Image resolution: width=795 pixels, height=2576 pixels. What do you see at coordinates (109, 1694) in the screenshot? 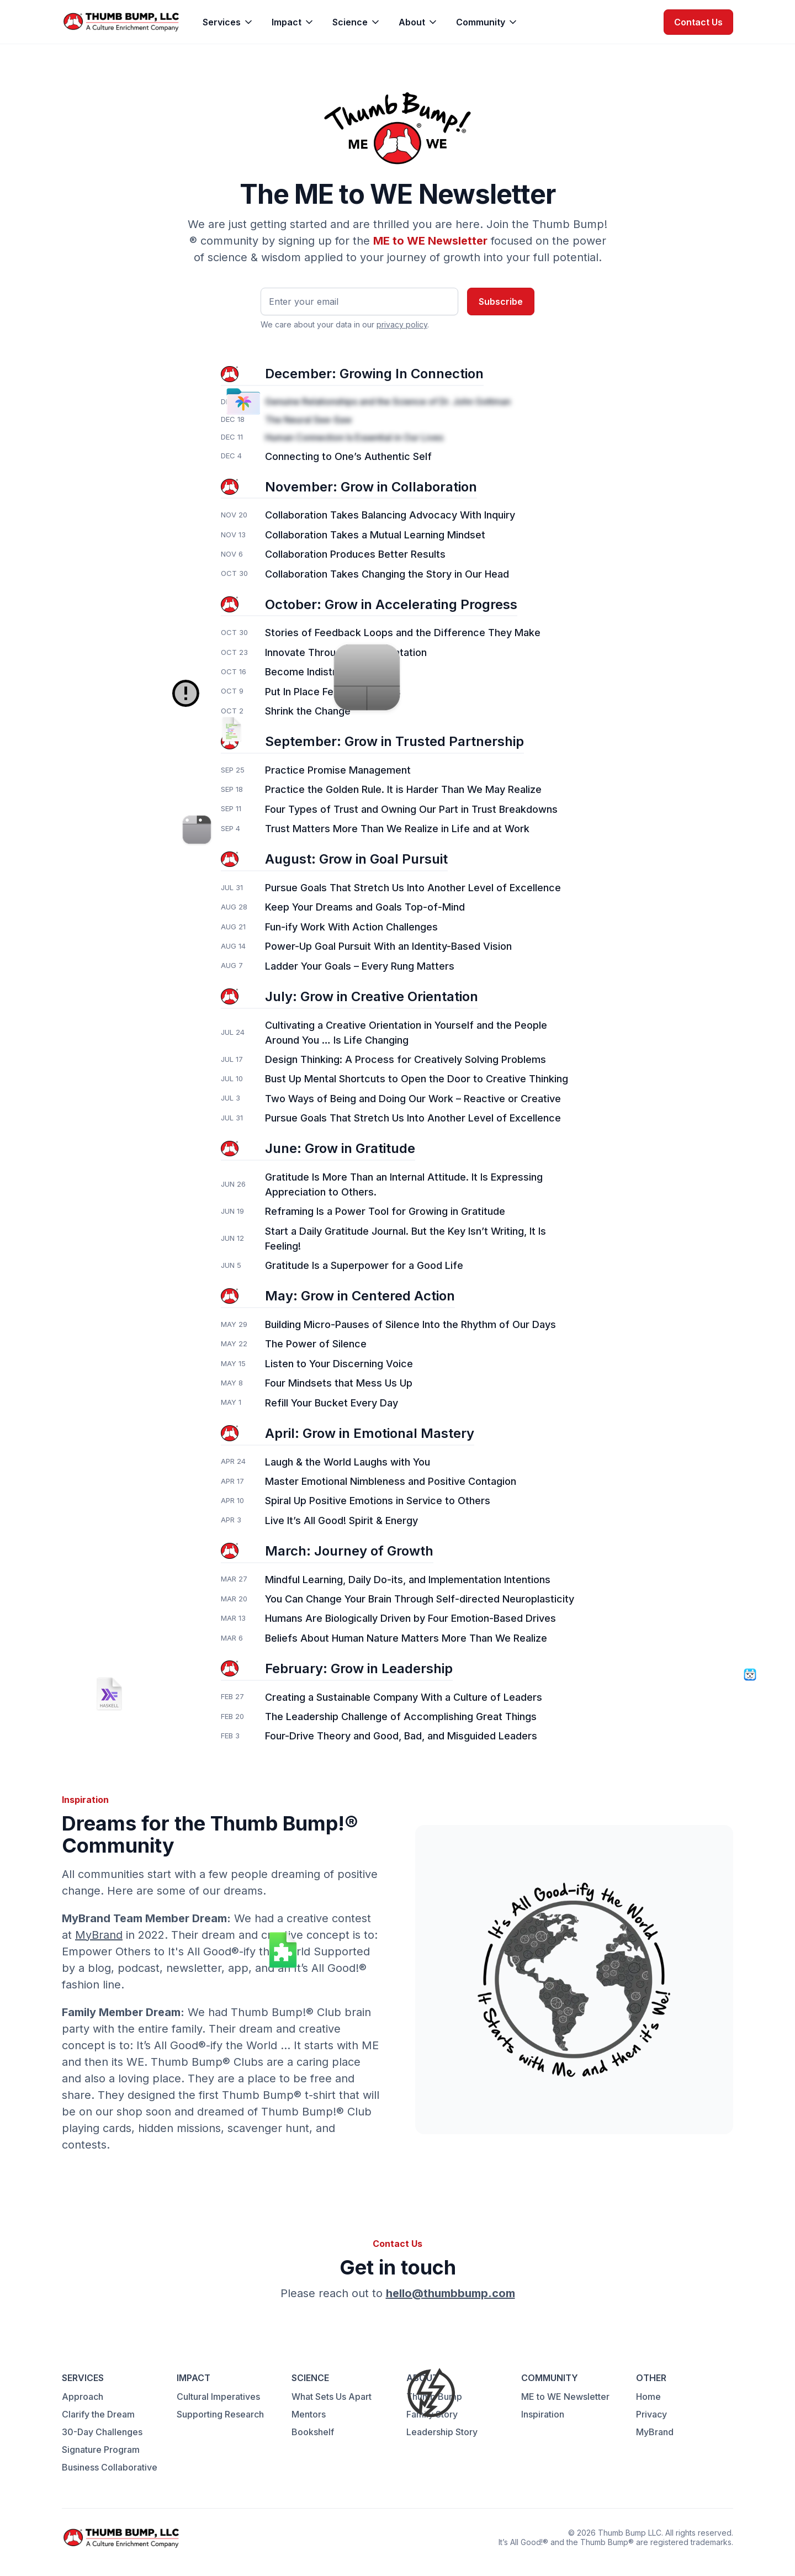
I see `a haskell source code file` at bounding box center [109, 1694].